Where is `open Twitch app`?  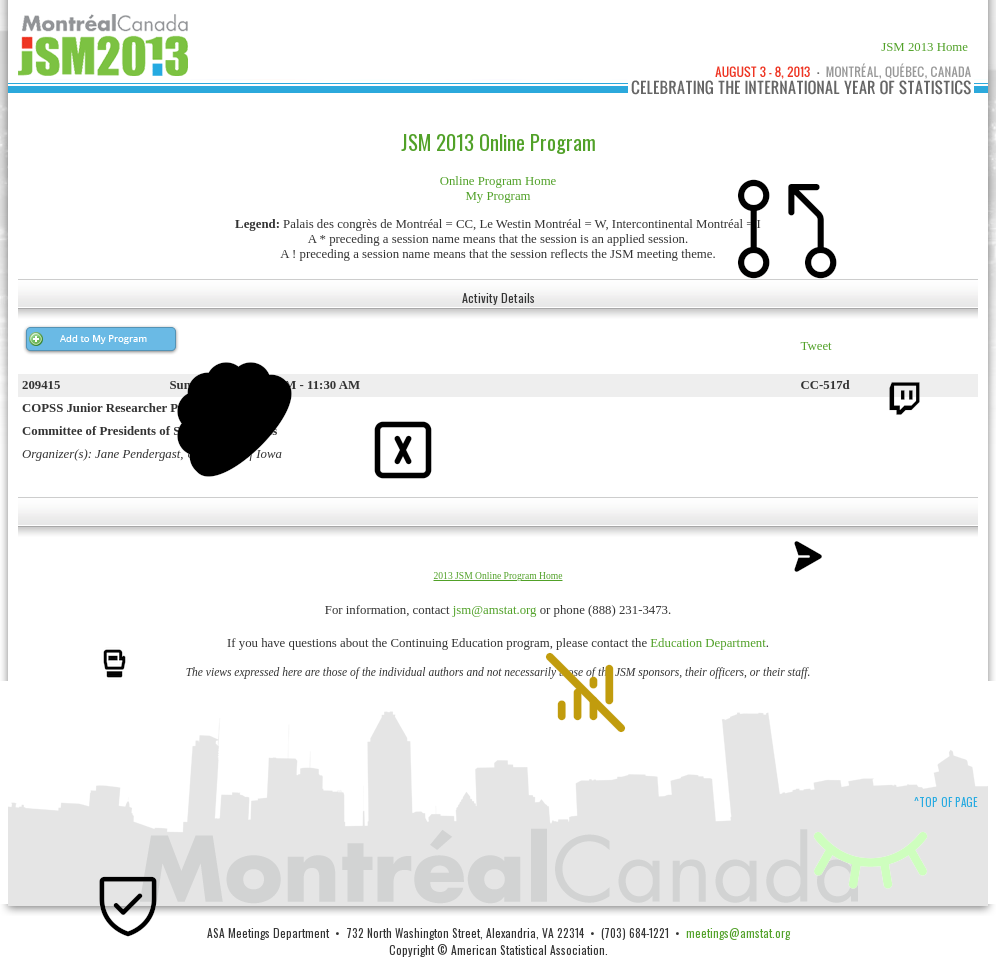
open Twitch app is located at coordinates (904, 398).